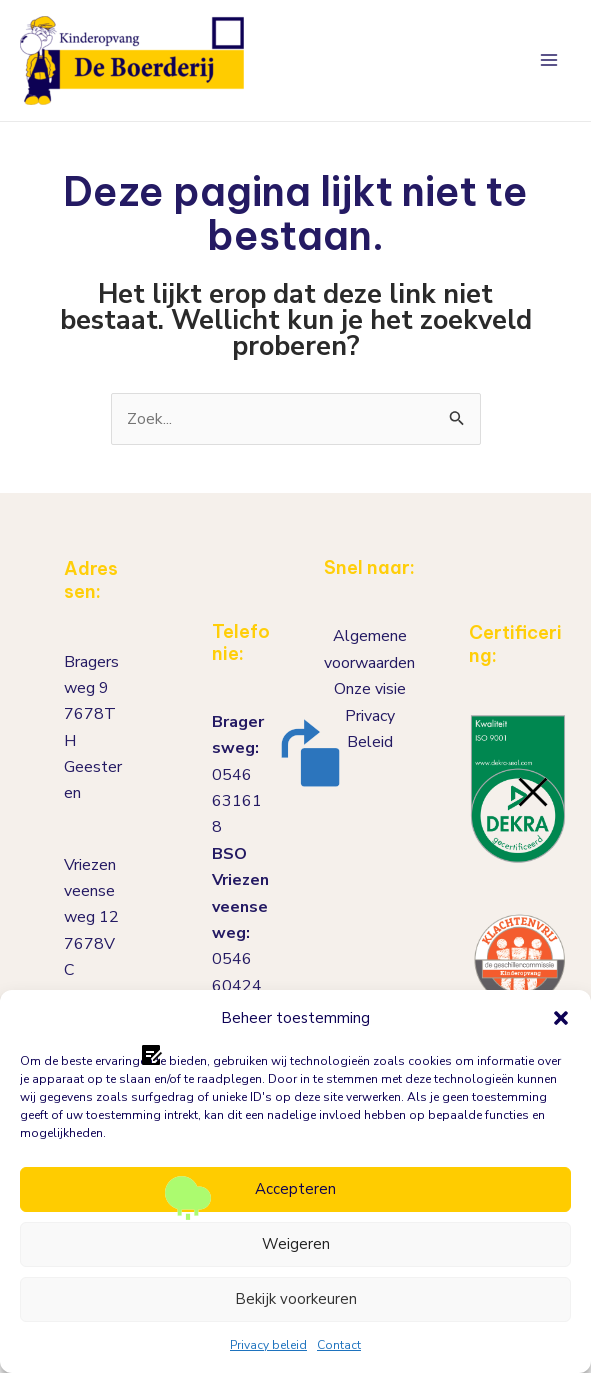  I want to click on edit or compose a draft document, so click(151, 1055).